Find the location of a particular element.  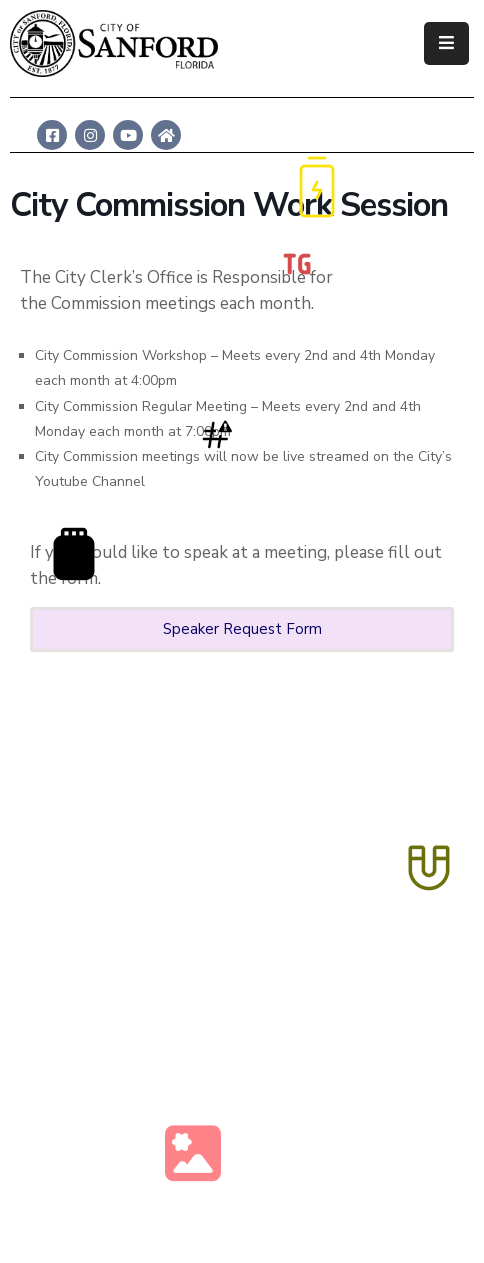

store or save items in a container is located at coordinates (74, 554).